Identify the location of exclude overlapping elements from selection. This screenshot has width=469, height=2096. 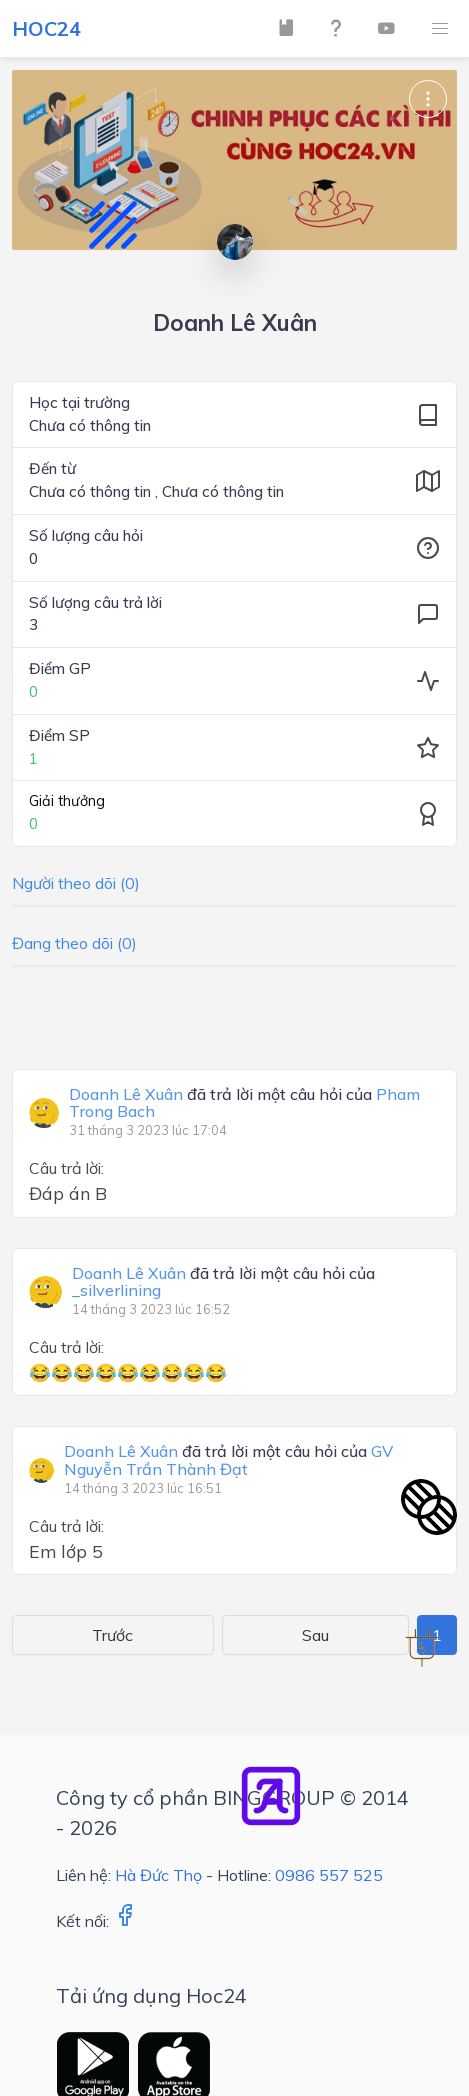
(429, 1507).